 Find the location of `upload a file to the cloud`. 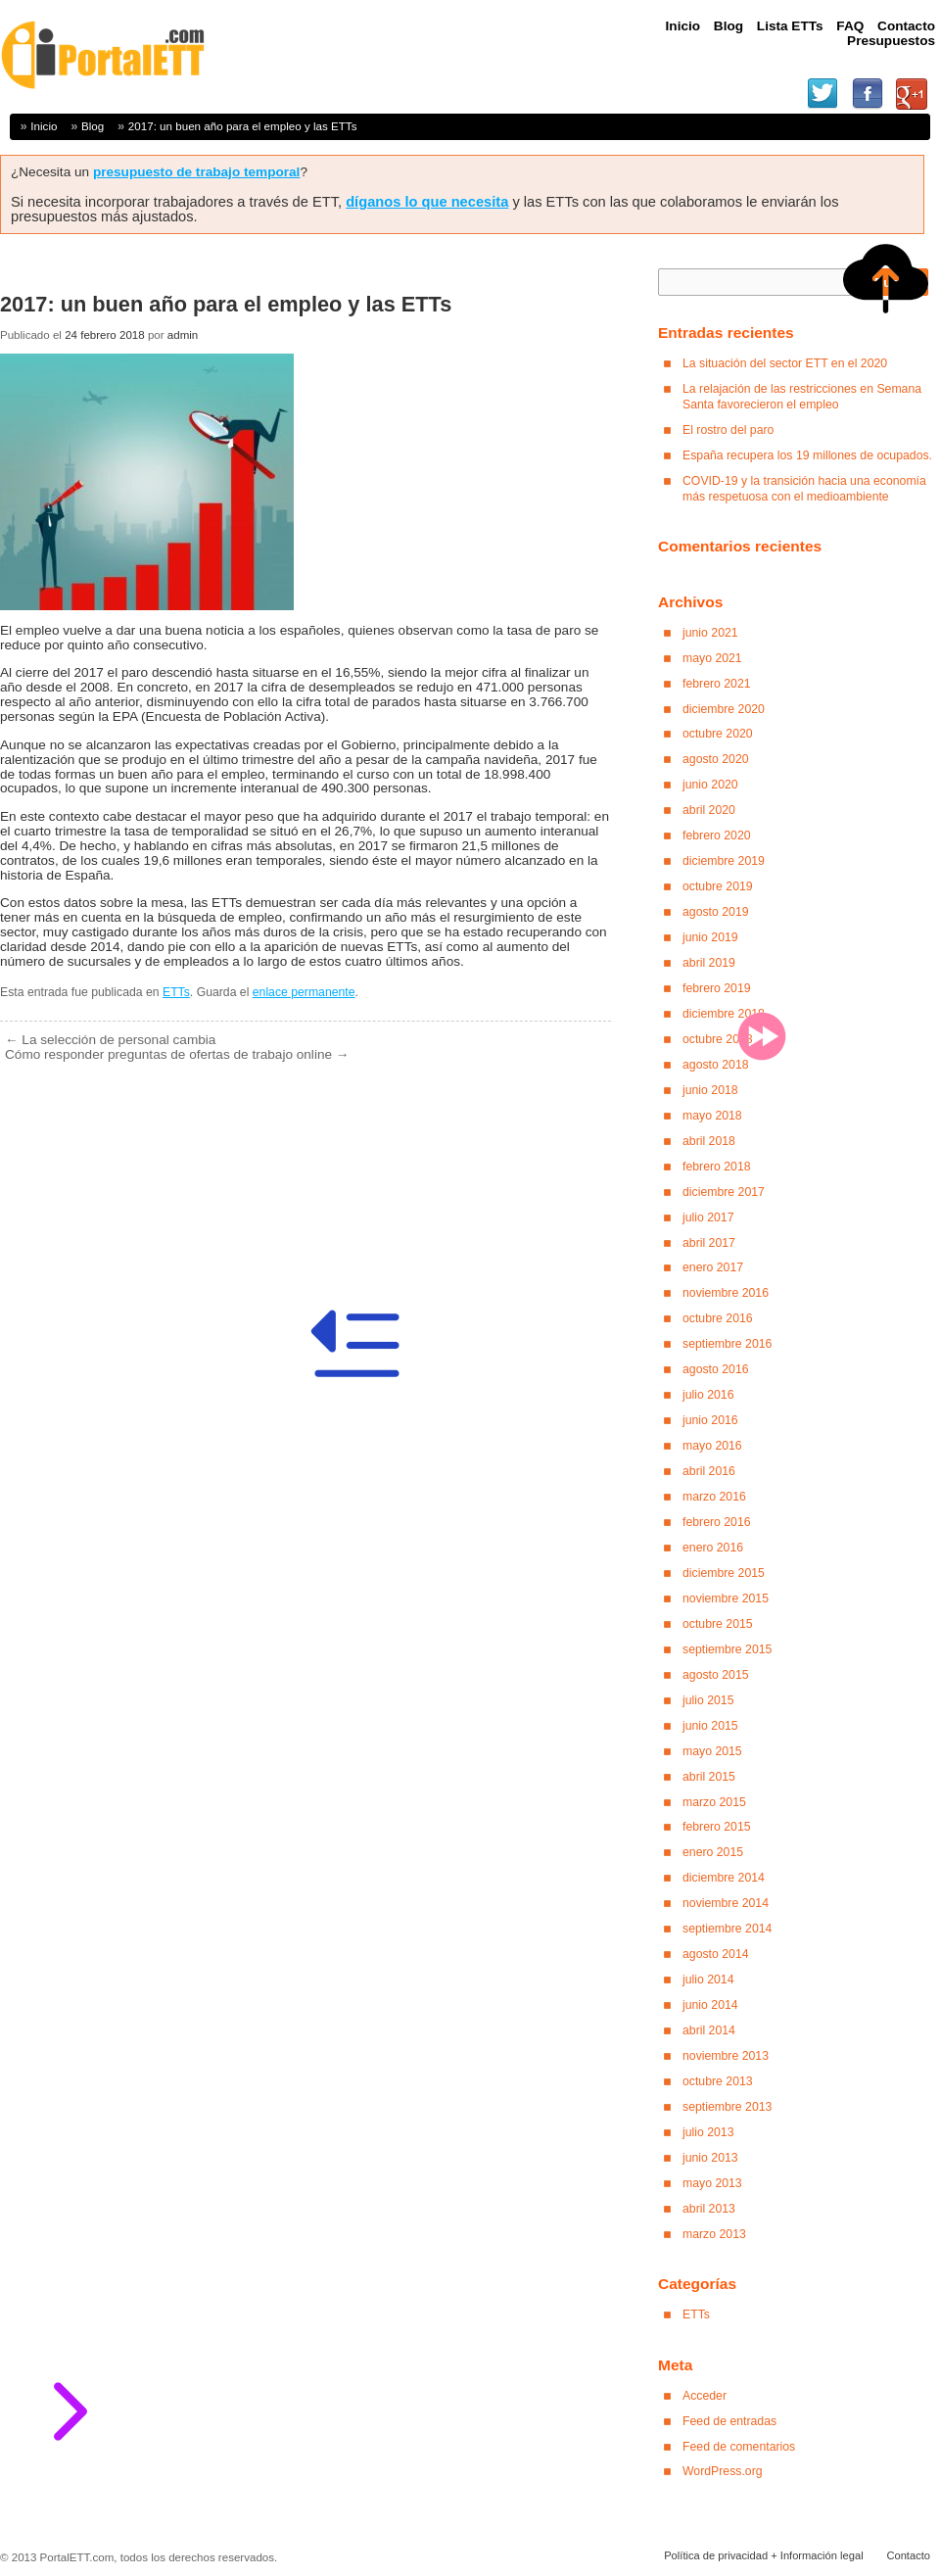

upload a file to the cloud is located at coordinates (885, 278).